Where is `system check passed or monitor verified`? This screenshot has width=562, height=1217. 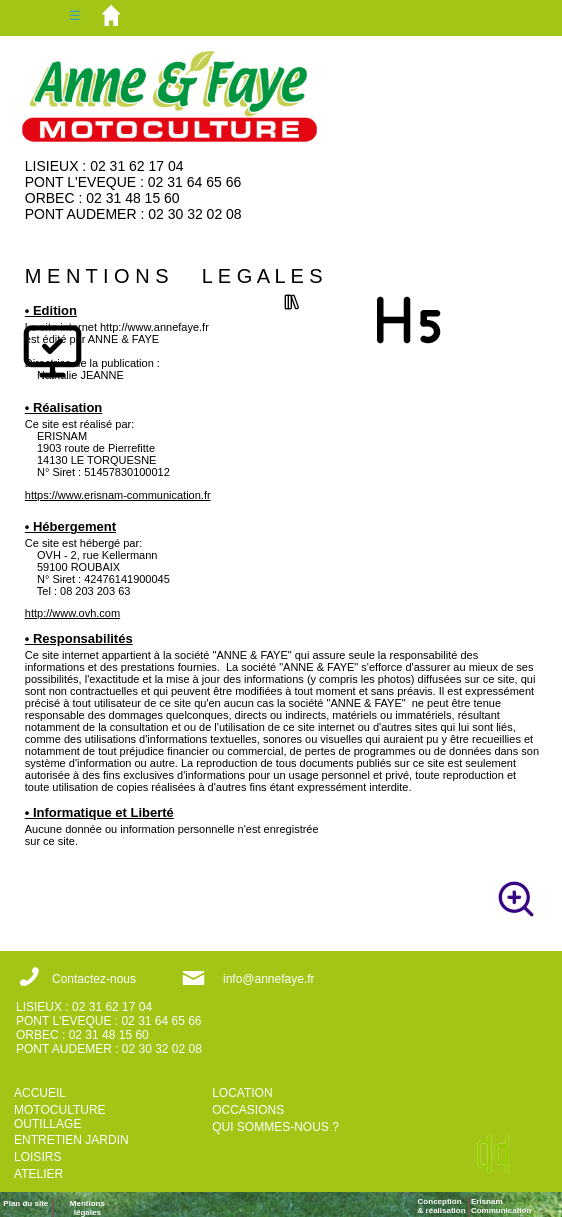
system check passed or monitor verified is located at coordinates (52, 351).